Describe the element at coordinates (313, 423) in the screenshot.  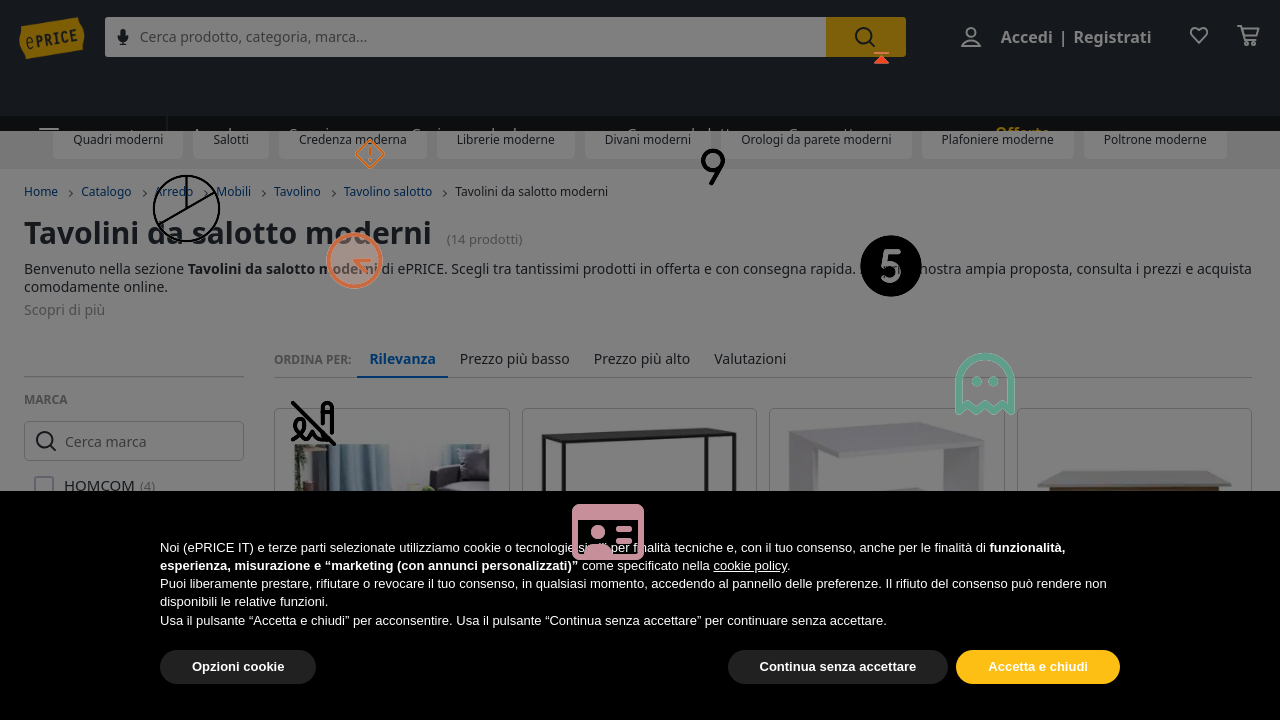
I see `disable auto-signature or sign-off` at that location.